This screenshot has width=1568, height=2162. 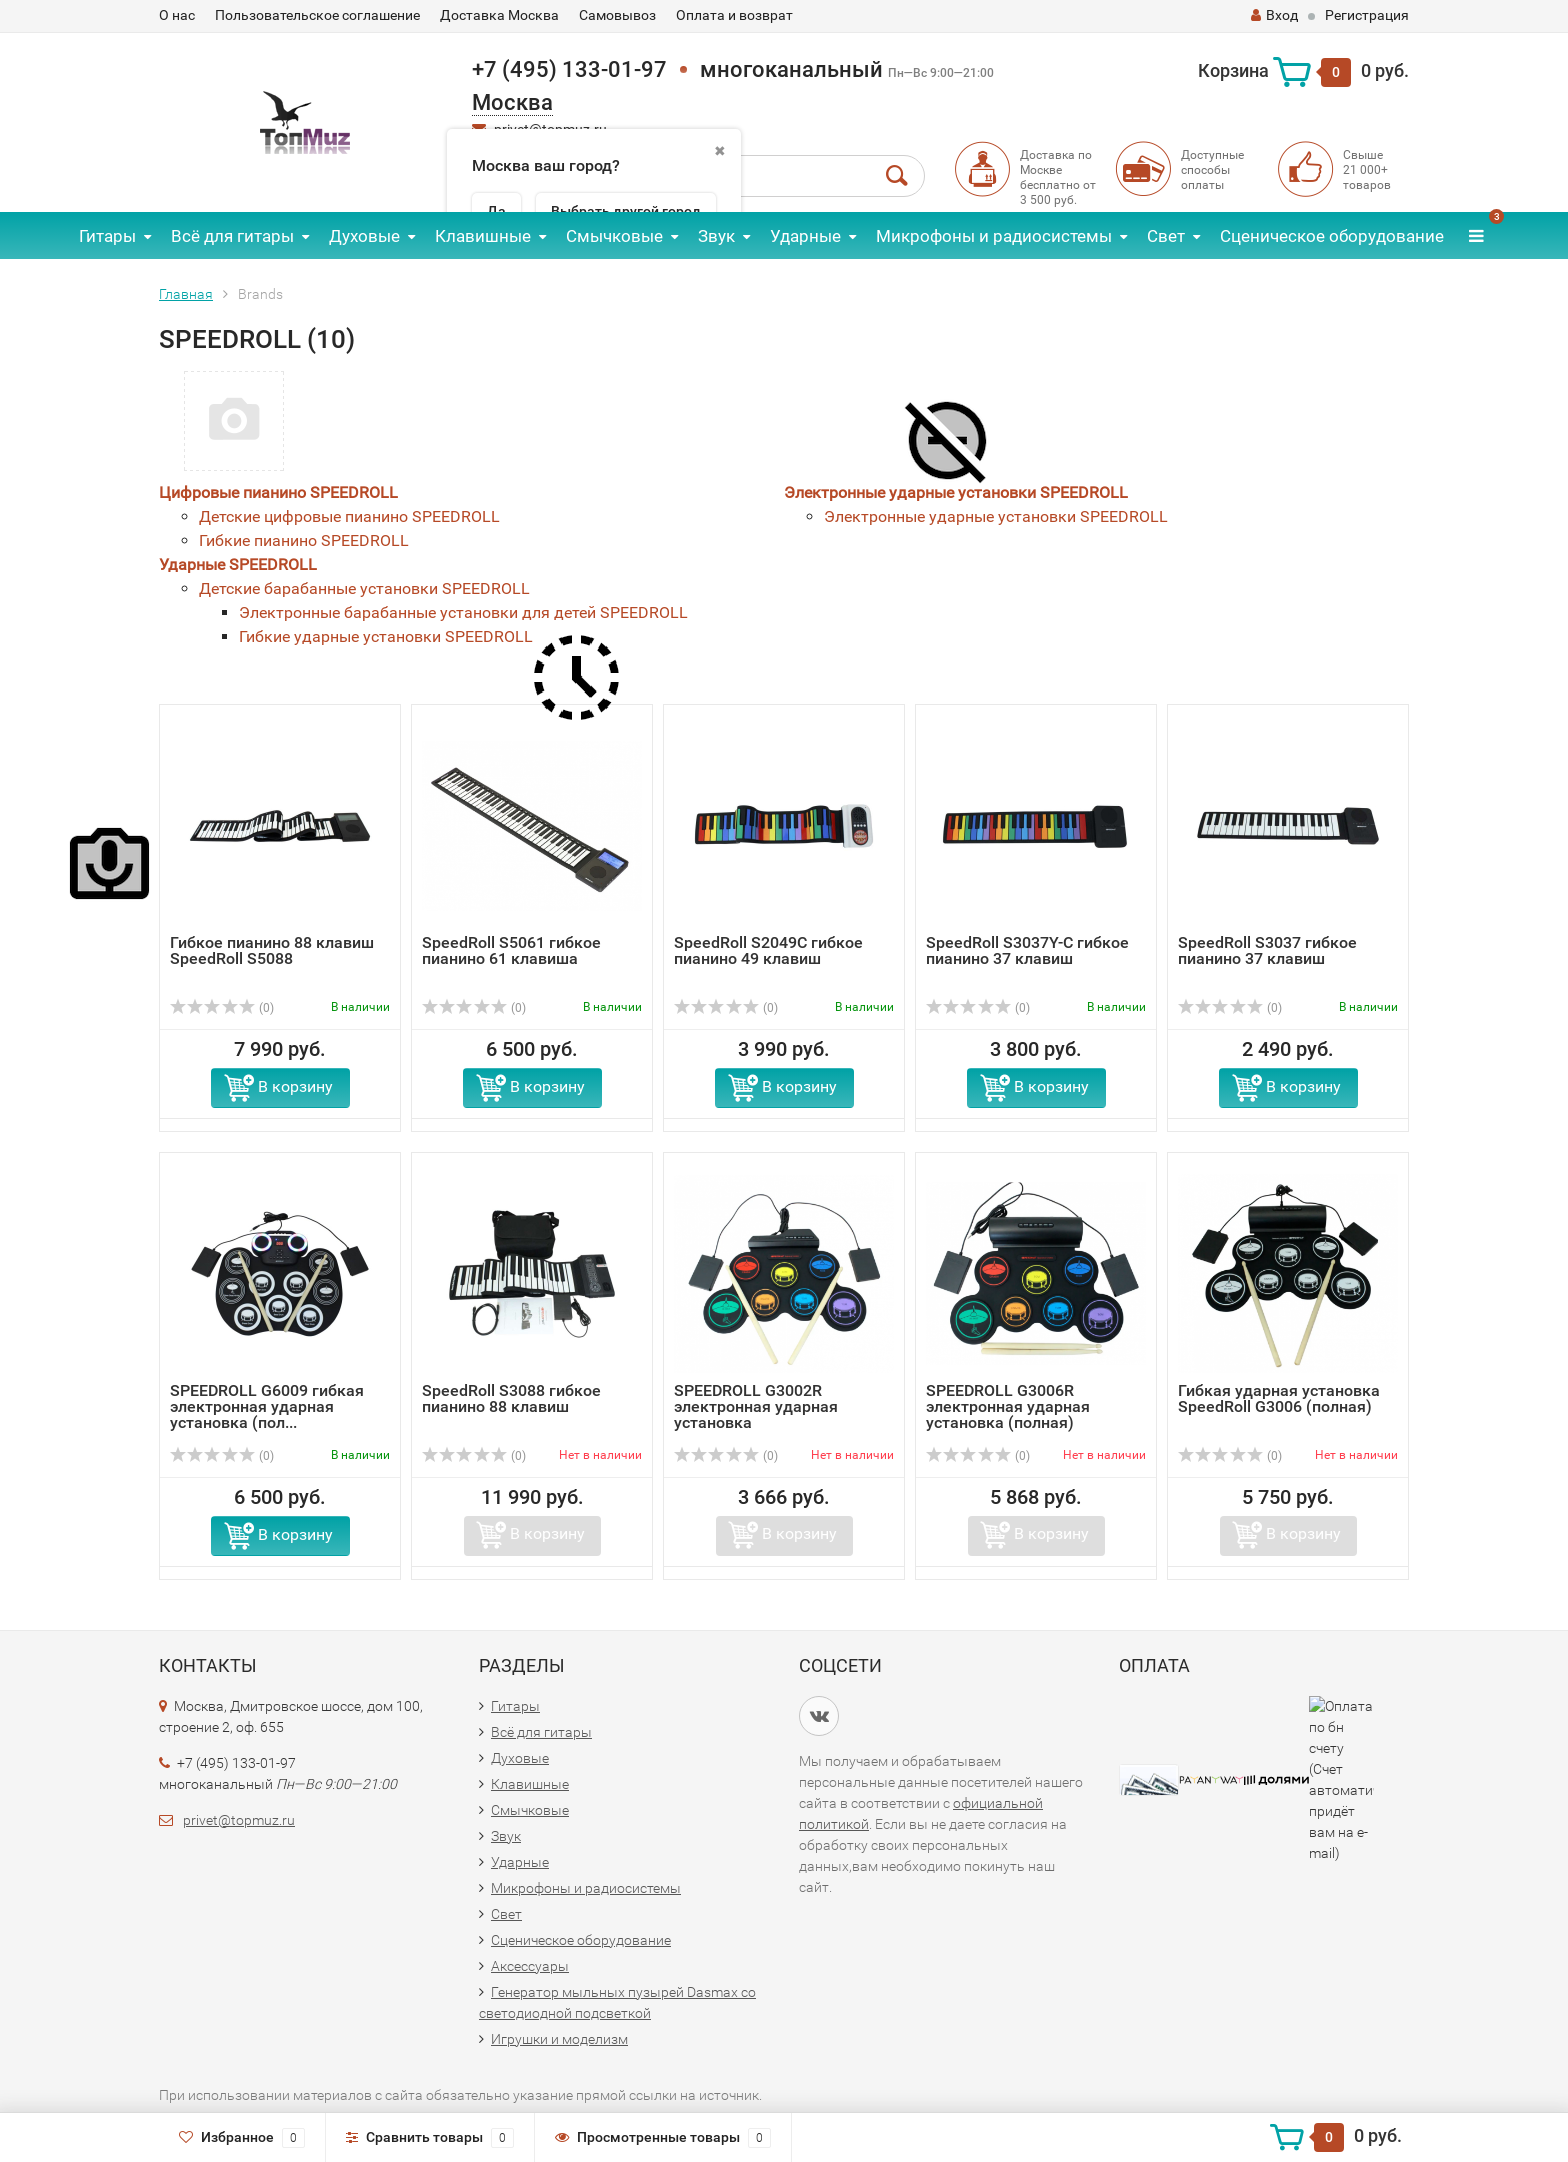 What do you see at coordinates (109, 863) in the screenshot?
I see `grant camera and microphone permissions` at bounding box center [109, 863].